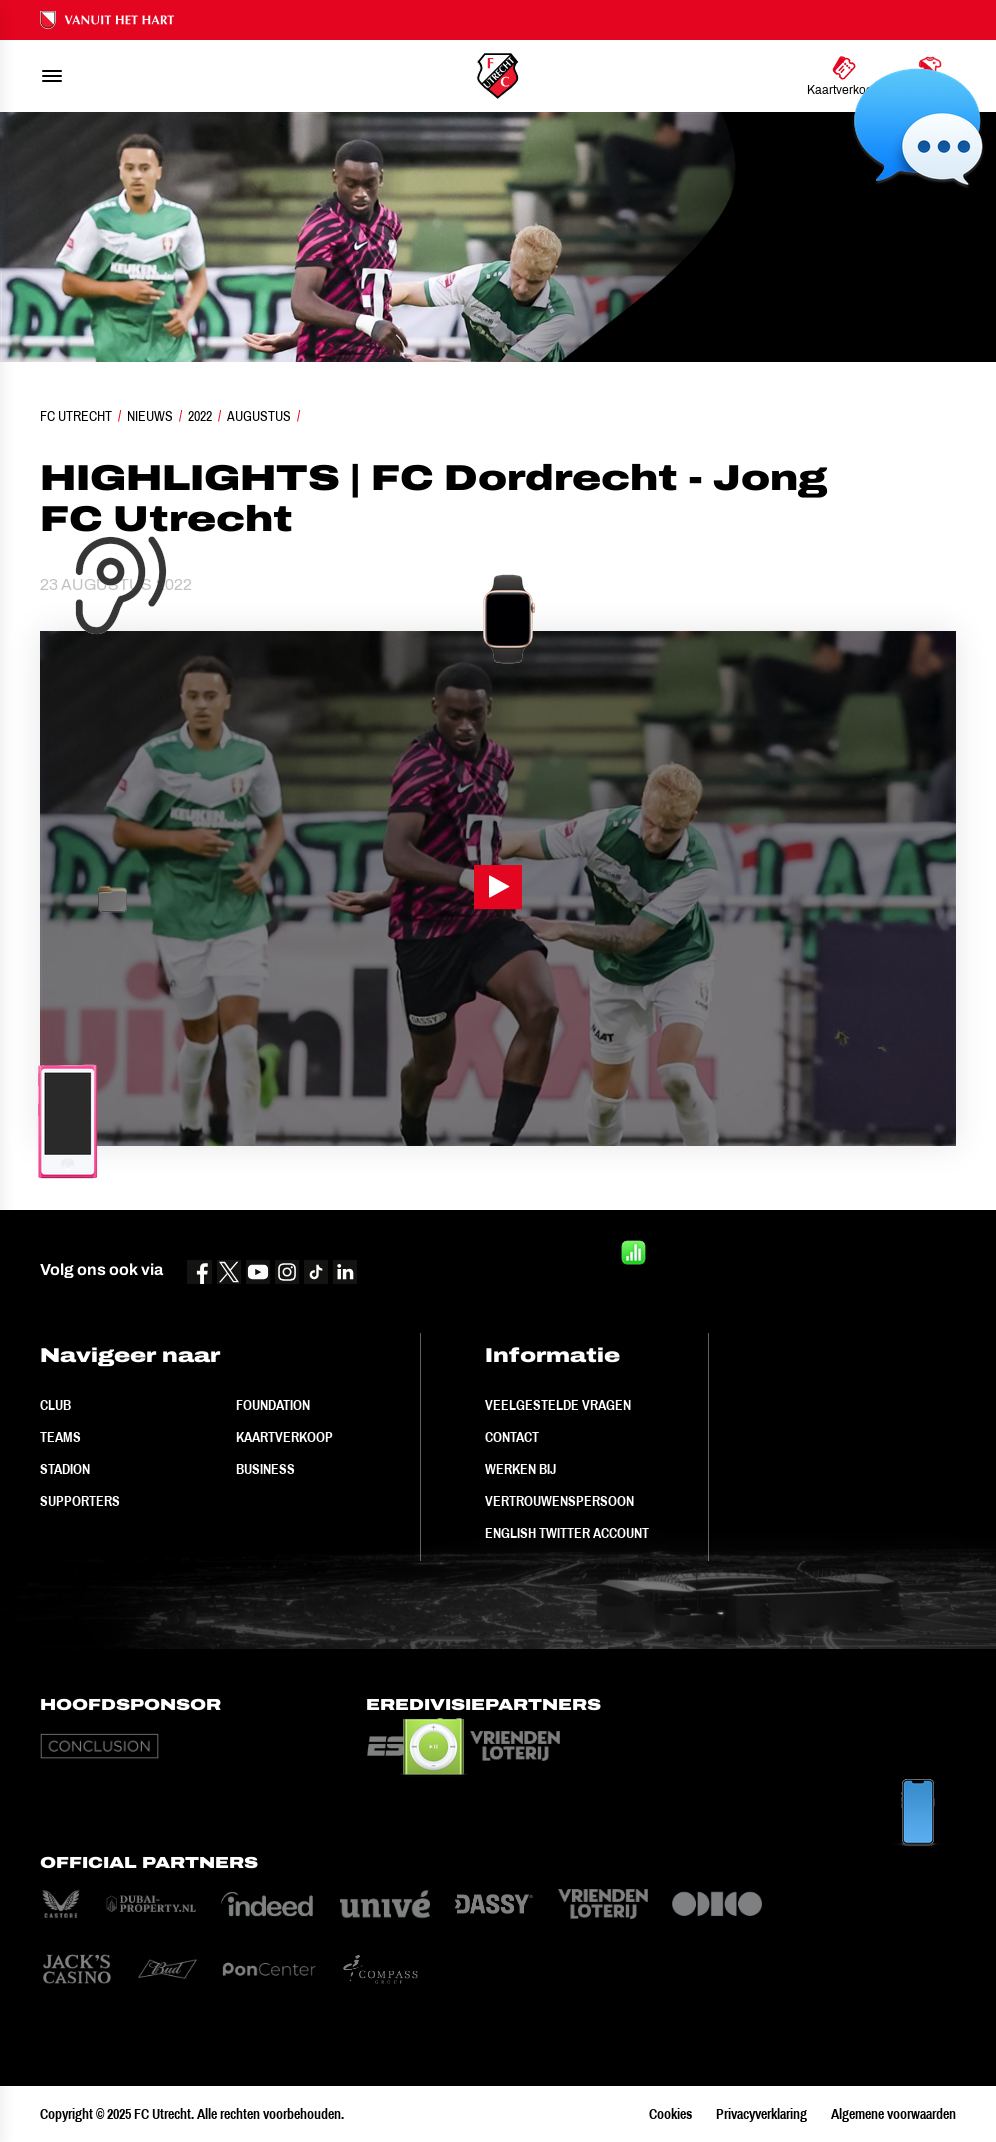 This screenshot has width=996, height=2142. I want to click on apple watch se device icon, so click(508, 619).